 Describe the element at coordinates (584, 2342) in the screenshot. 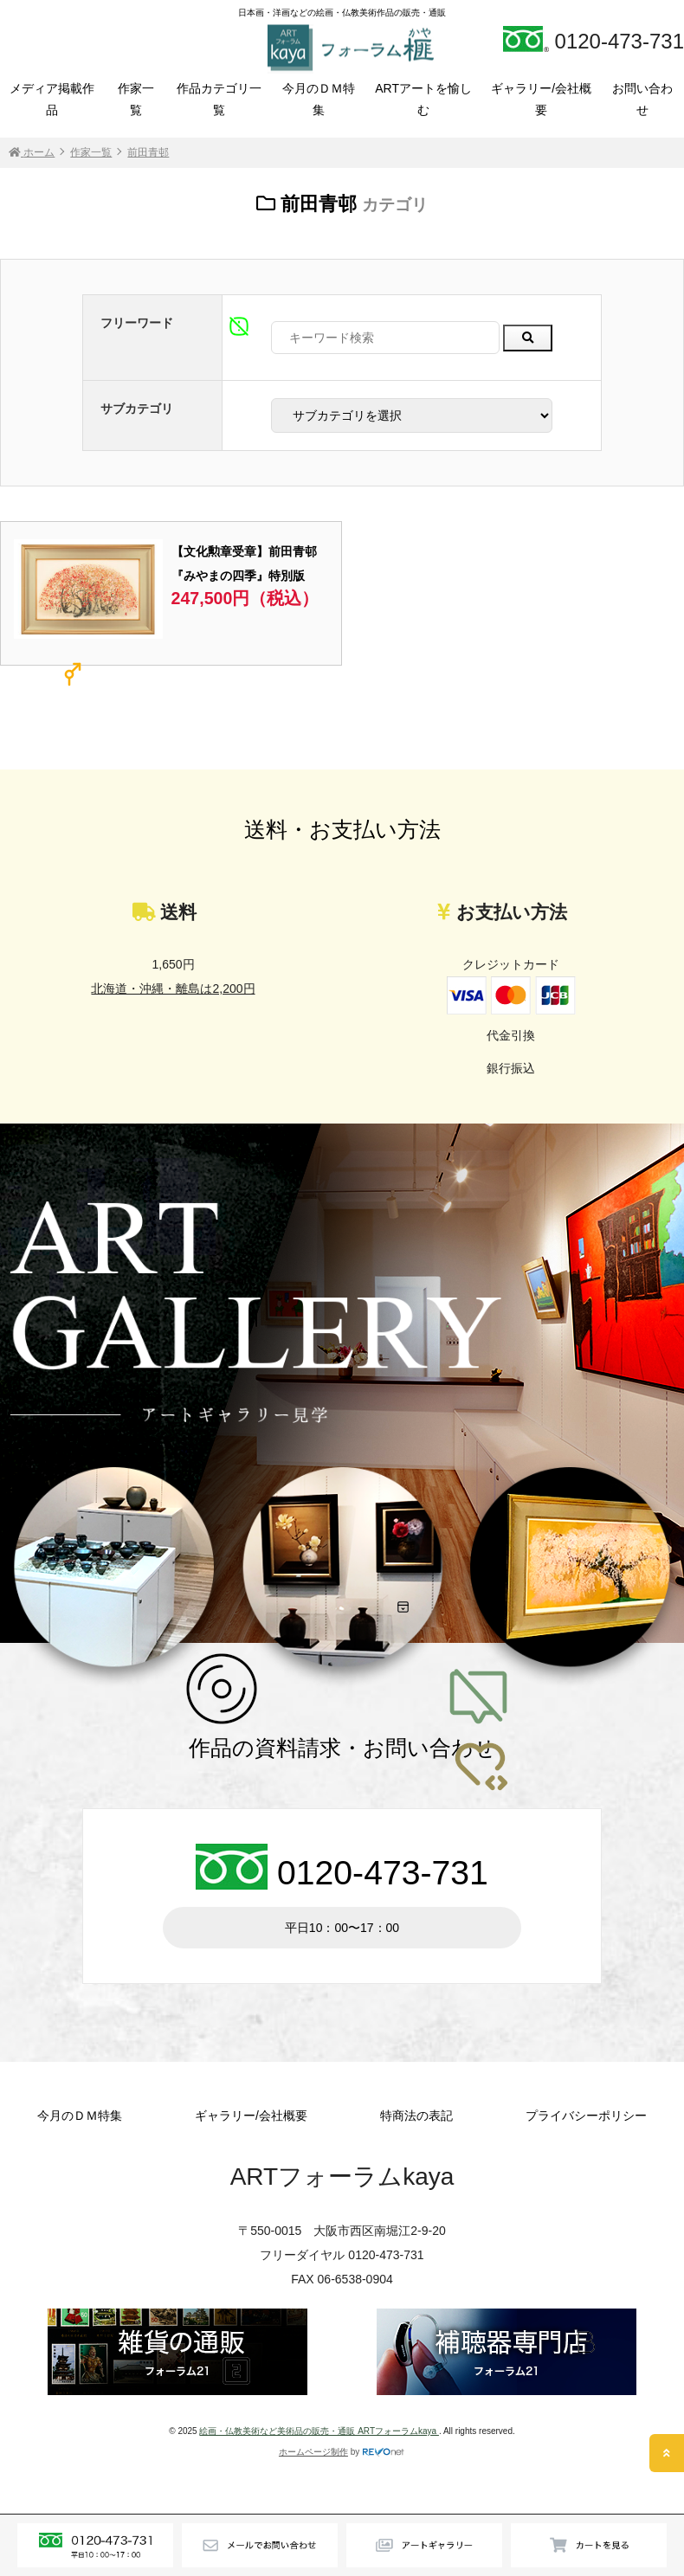

I see `apply bold formatting to selected text` at that location.